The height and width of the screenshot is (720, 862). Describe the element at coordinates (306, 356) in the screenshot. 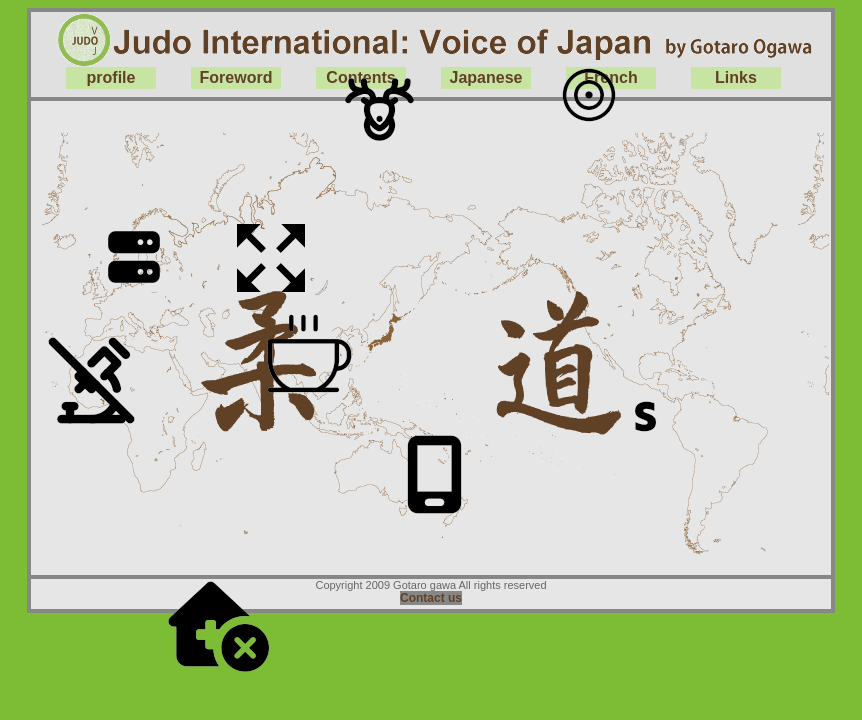

I see `find nearby coffee shops or cafés` at that location.